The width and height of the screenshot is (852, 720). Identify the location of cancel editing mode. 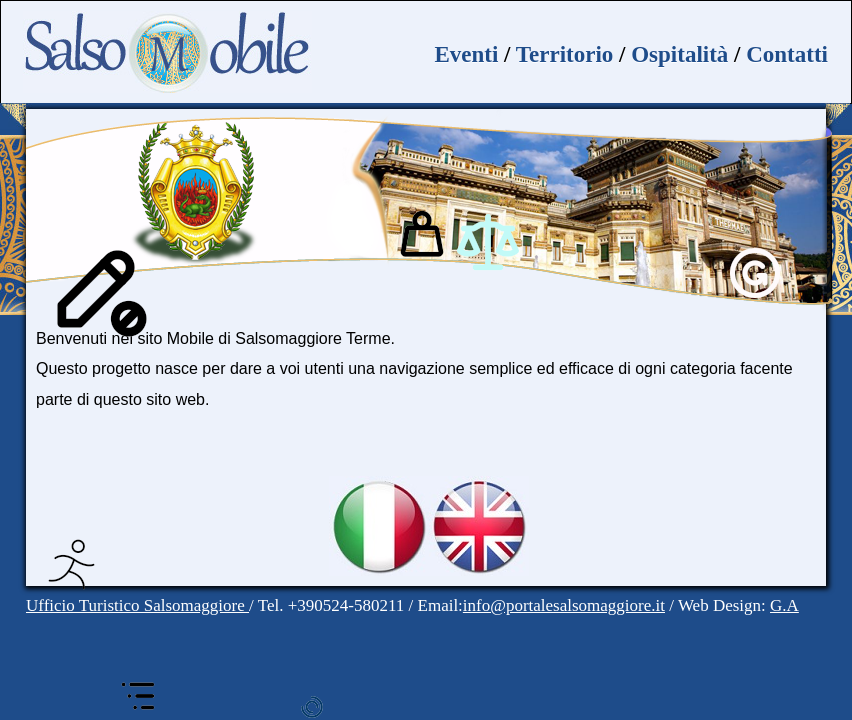
(97, 287).